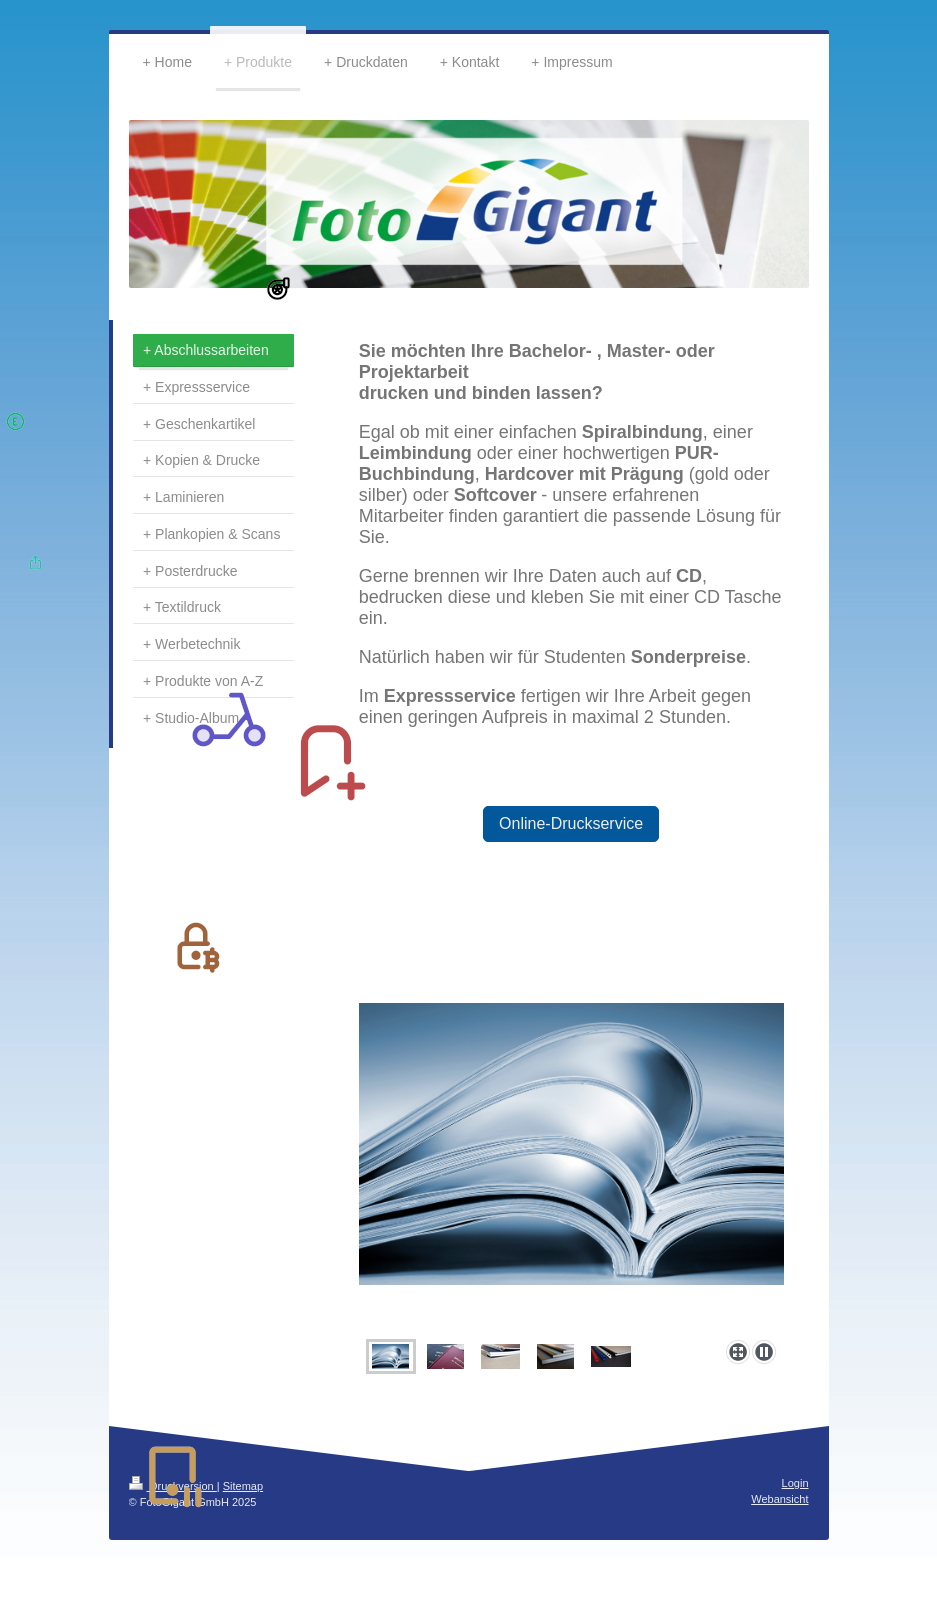  Describe the element at coordinates (326, 761) in the screenshot. I see `add a new bookmark` at that location.